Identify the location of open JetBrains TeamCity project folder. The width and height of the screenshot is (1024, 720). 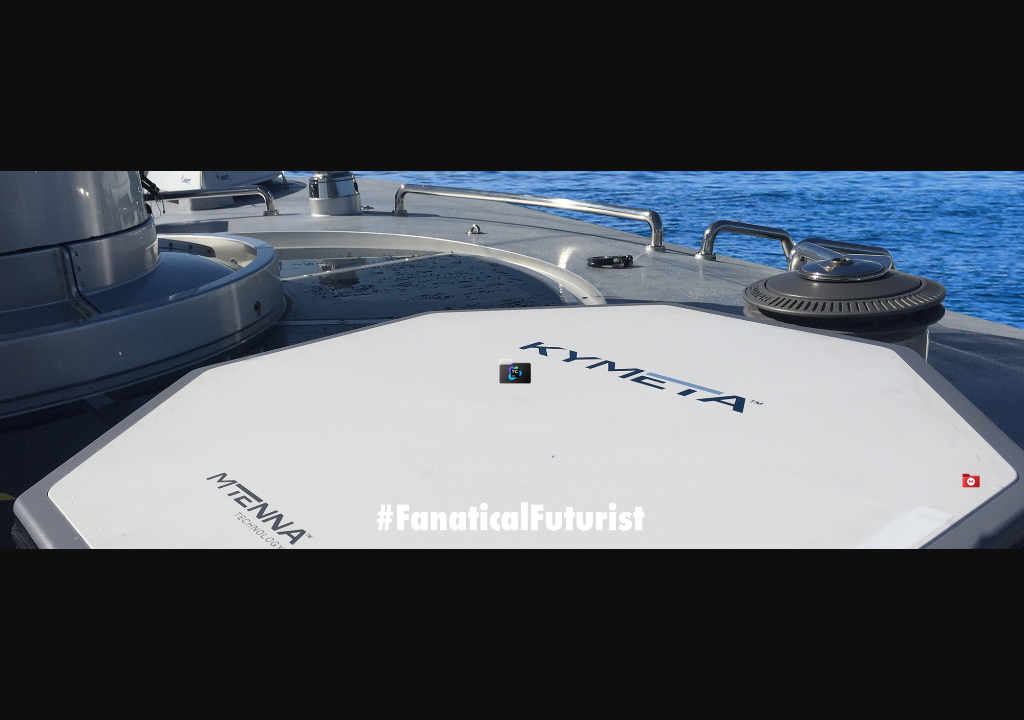
(515, 372).